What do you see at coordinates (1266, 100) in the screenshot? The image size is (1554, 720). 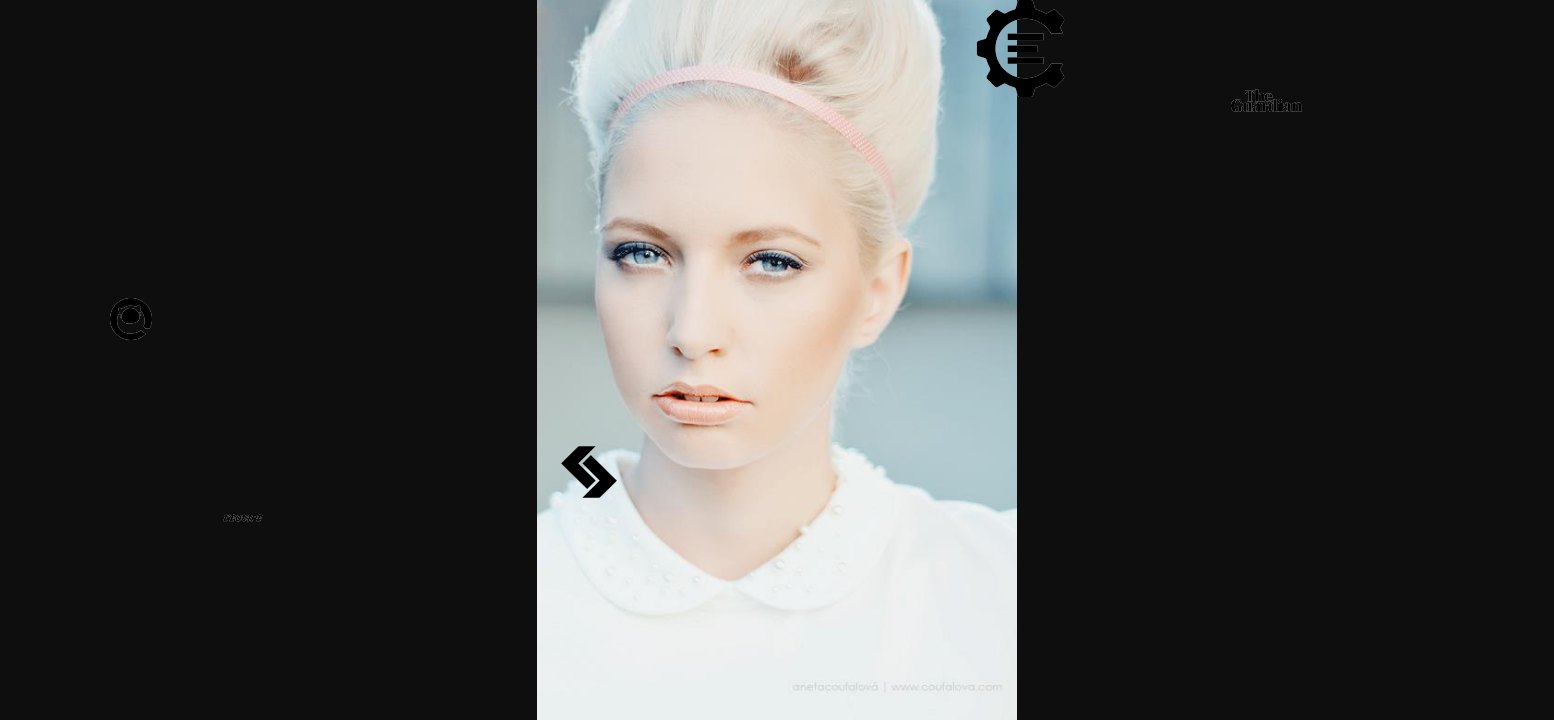 I see `open The Guardian news app` at bounding box center [1266, 100].